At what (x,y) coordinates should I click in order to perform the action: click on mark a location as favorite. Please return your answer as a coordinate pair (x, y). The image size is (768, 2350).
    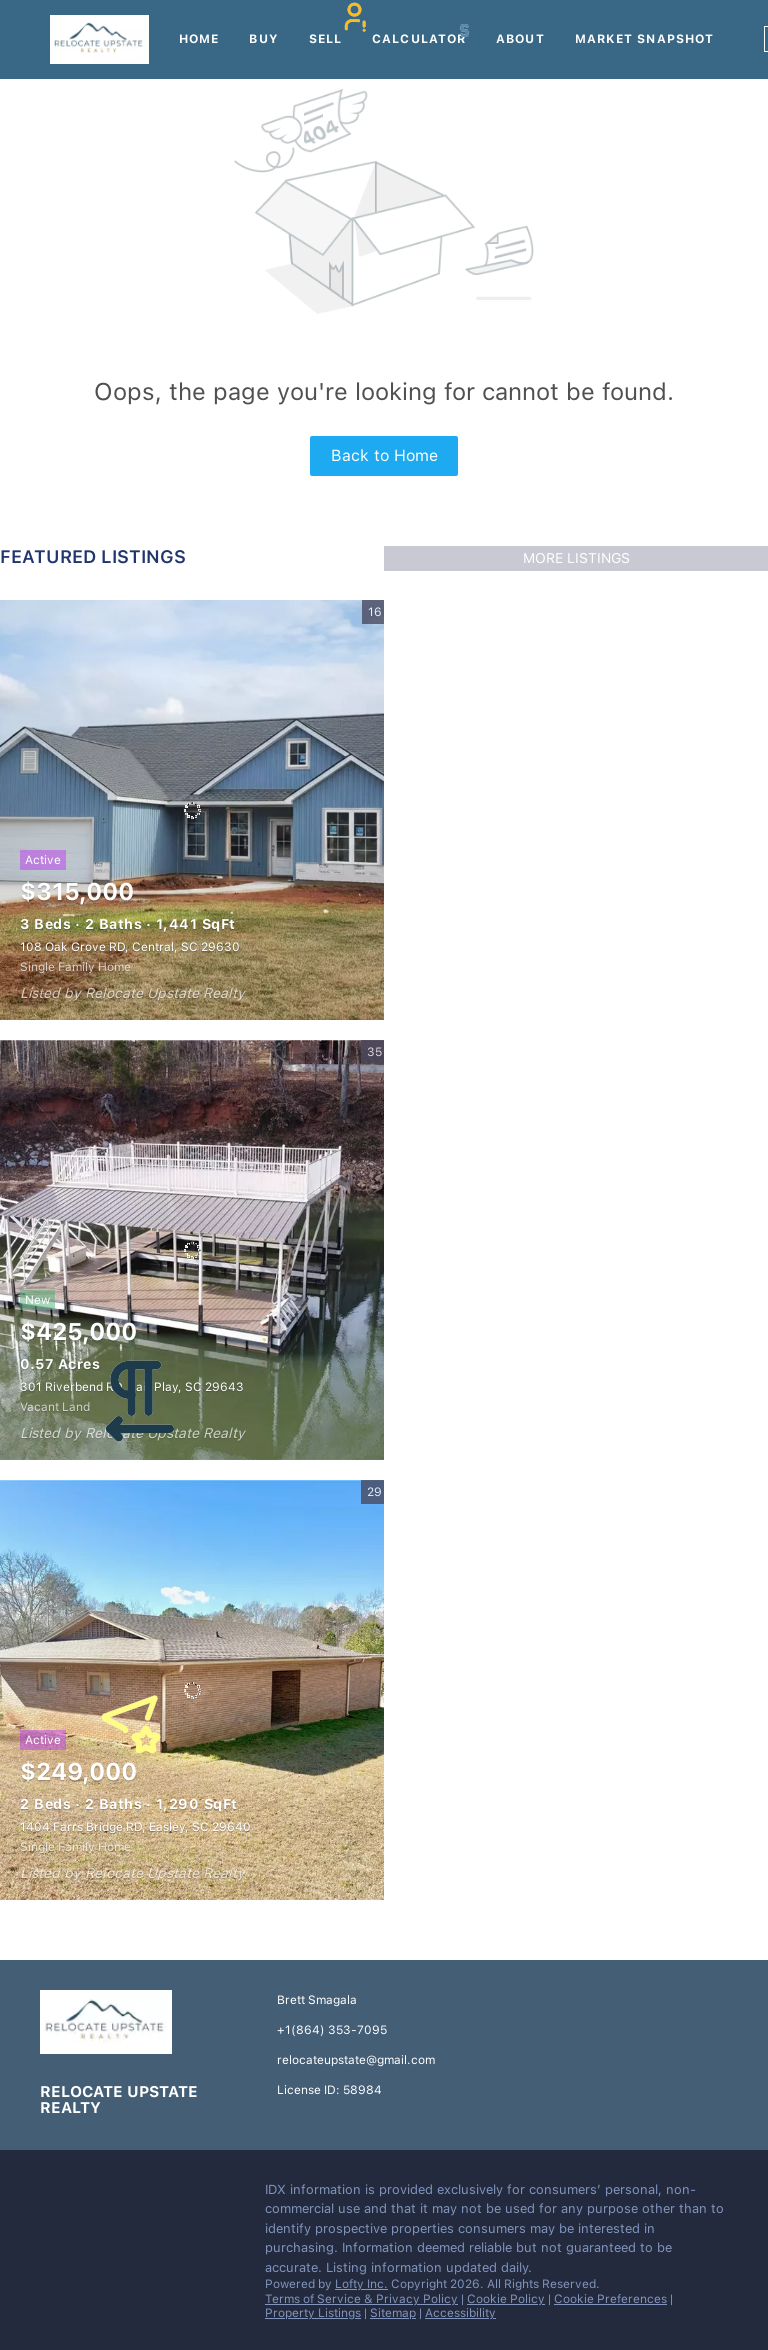
    Looking at the image, I should click on (130, 1723).